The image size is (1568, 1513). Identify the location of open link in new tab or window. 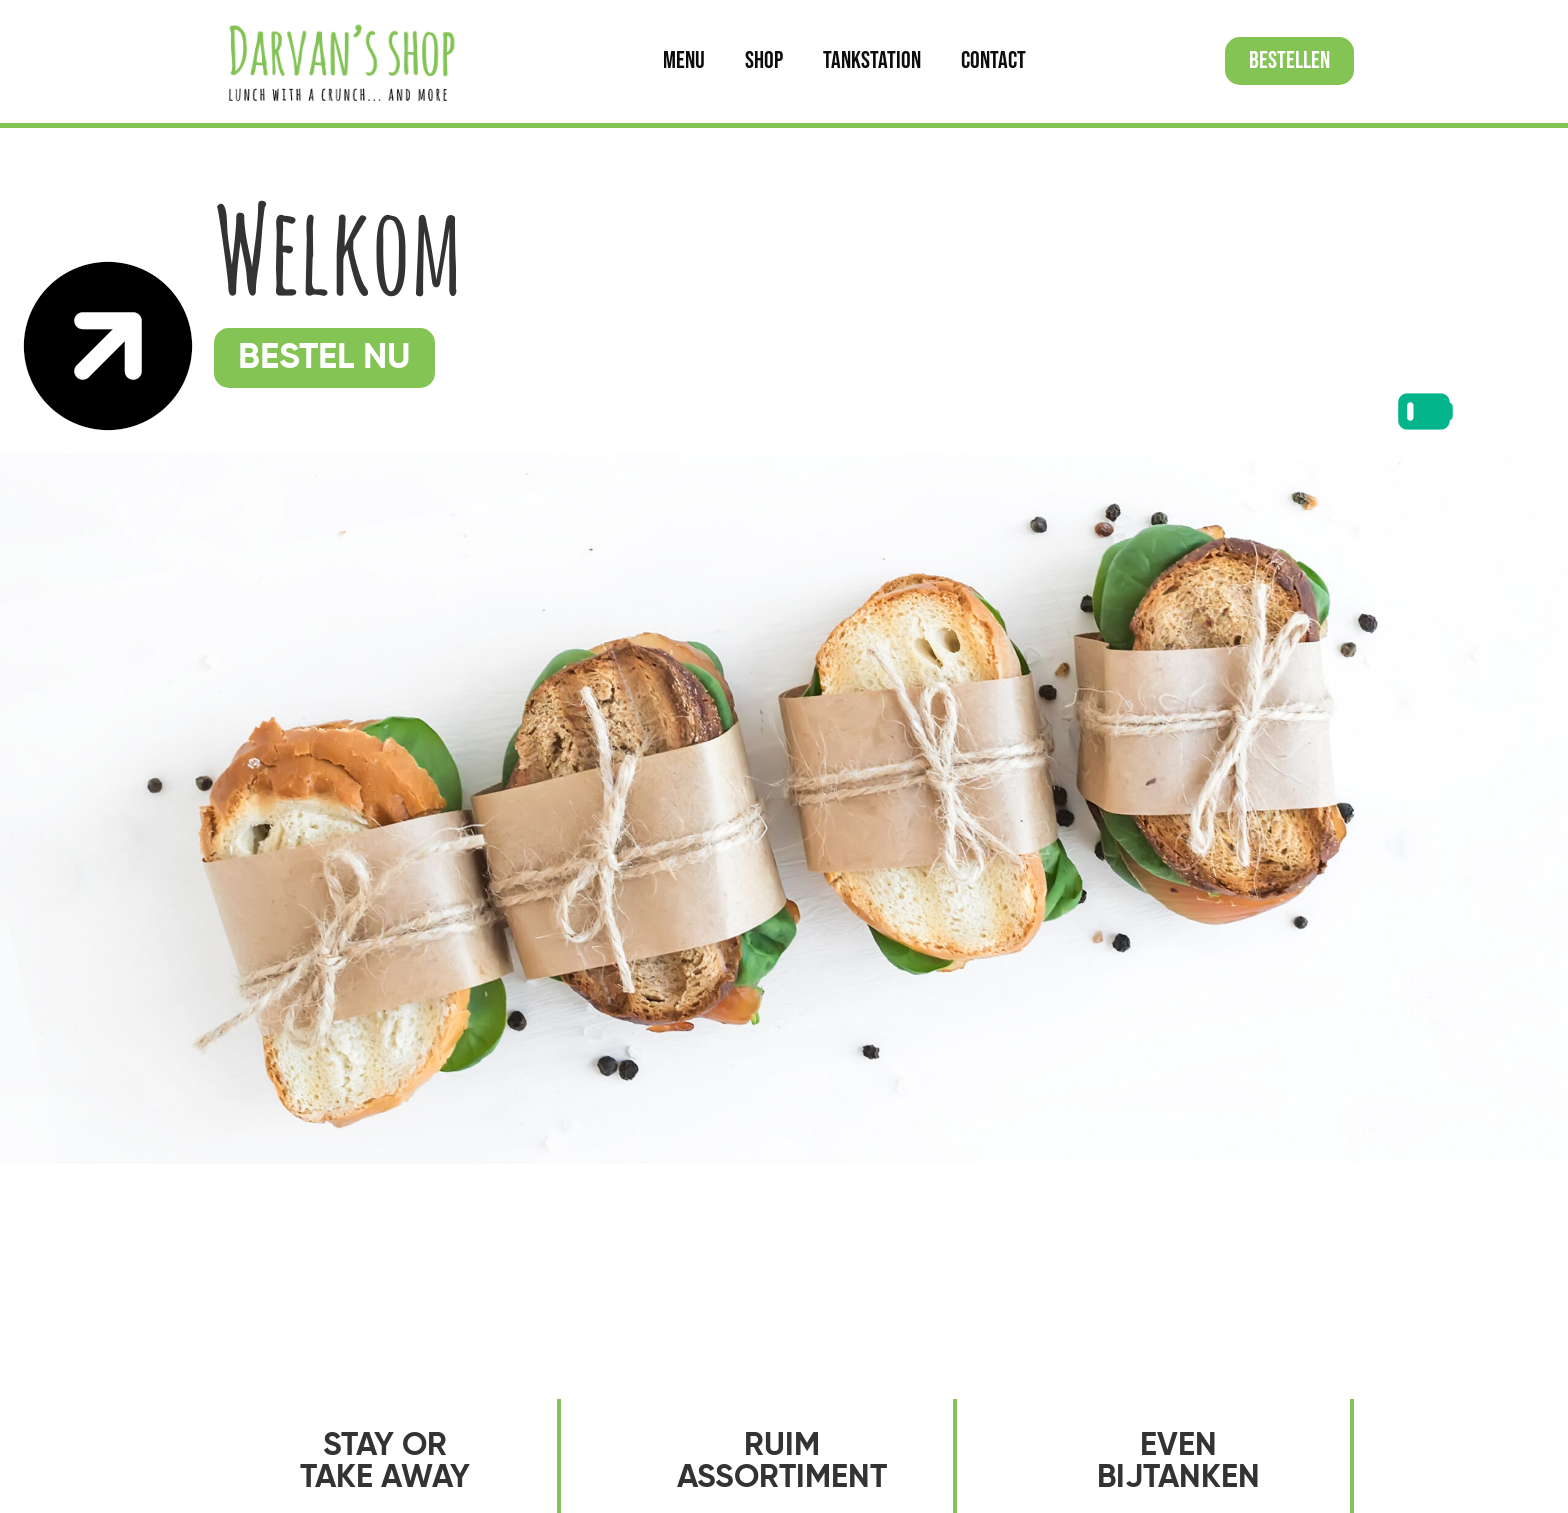
(108, 346).